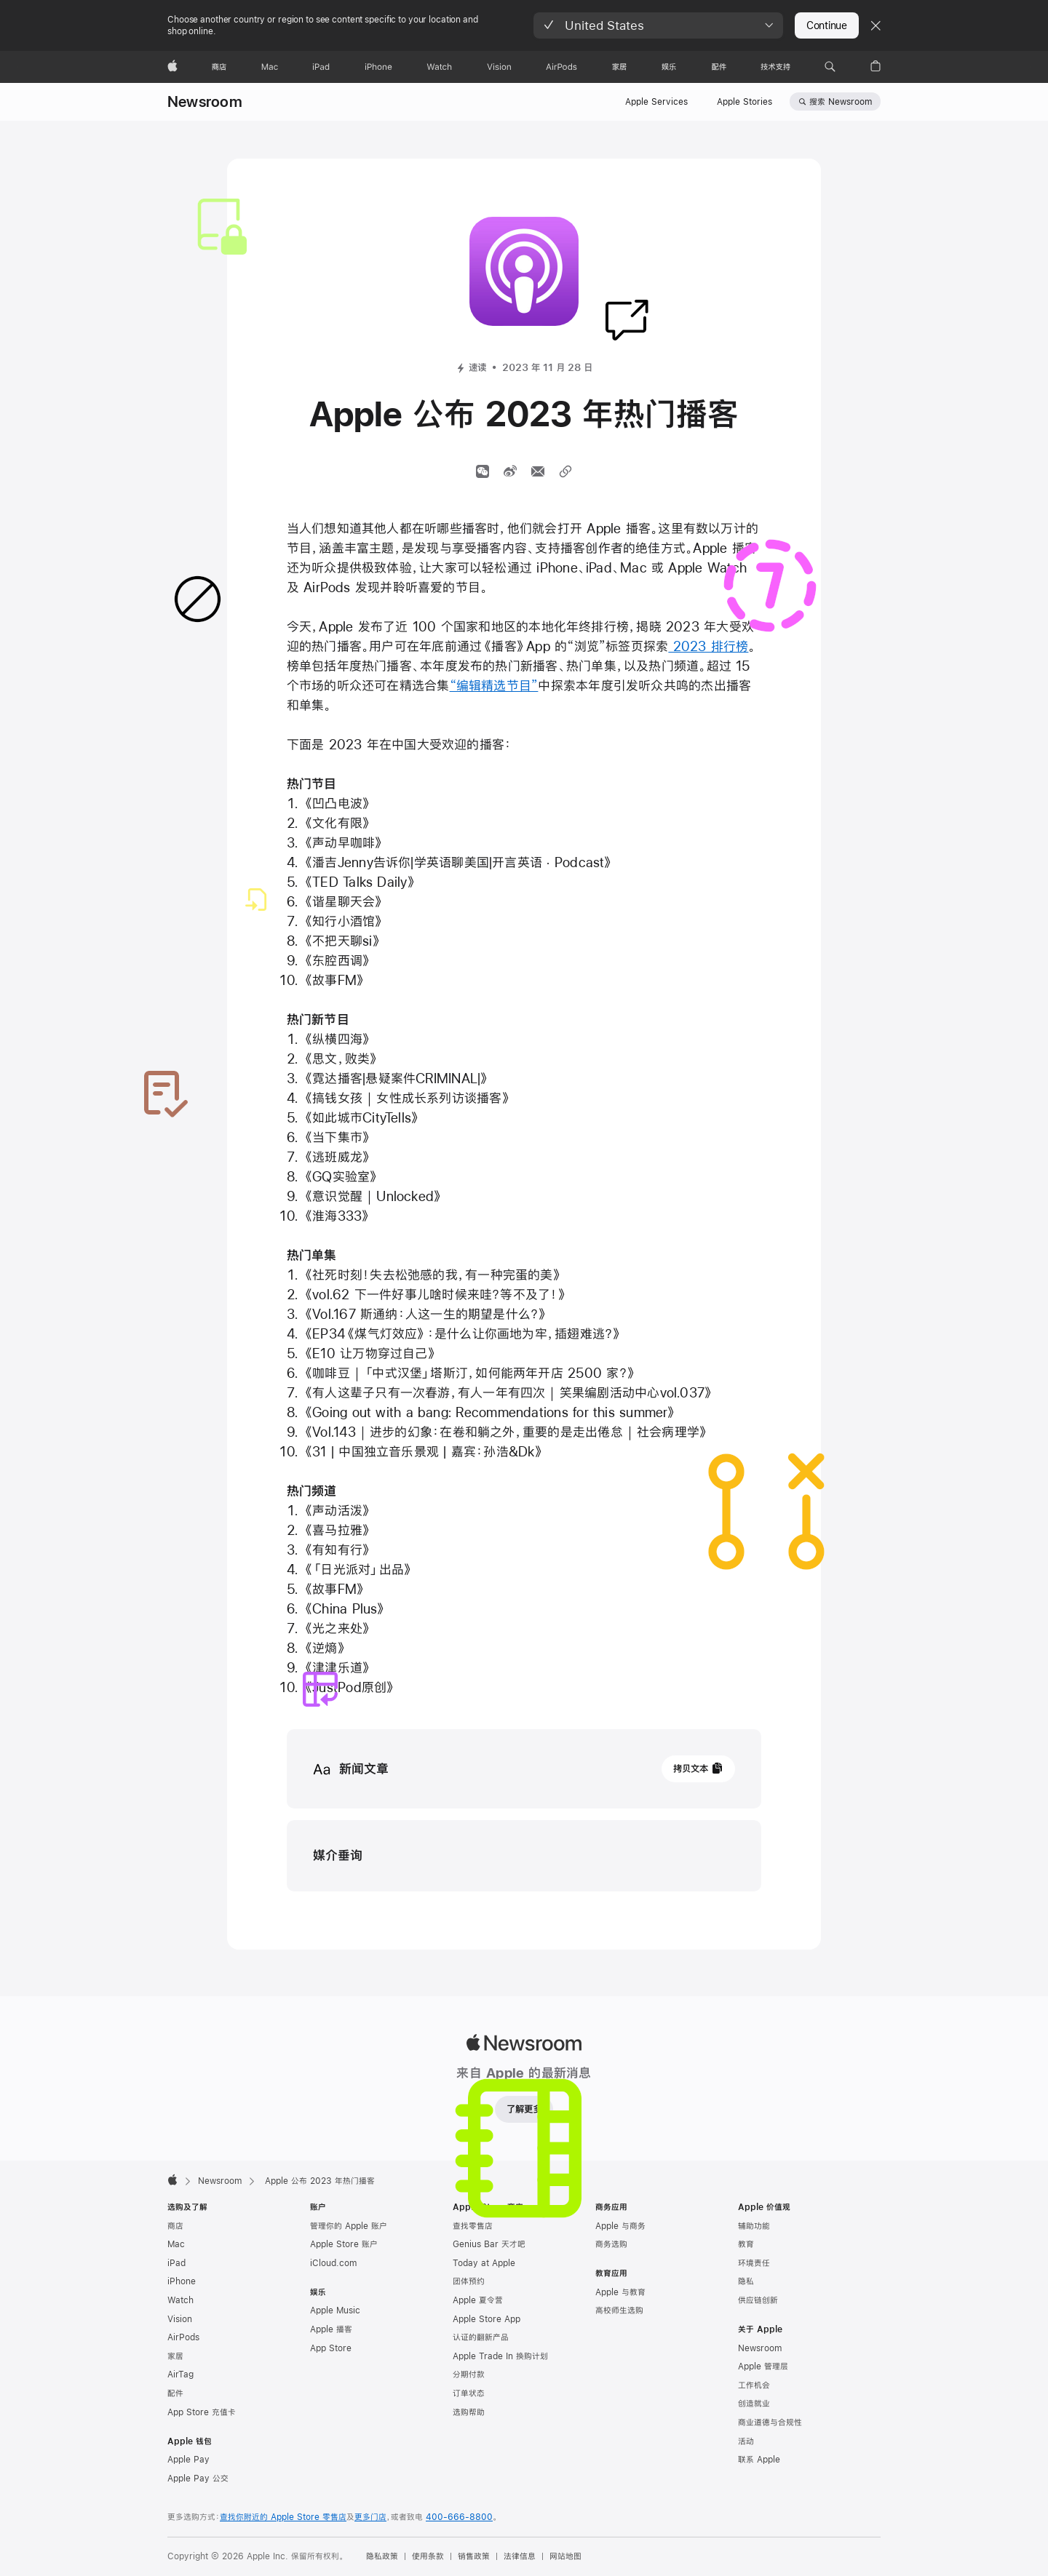 This screenshot has width=1048, height=2576. I want to click on open tabbed notebook or journal, so click(525, 2148).